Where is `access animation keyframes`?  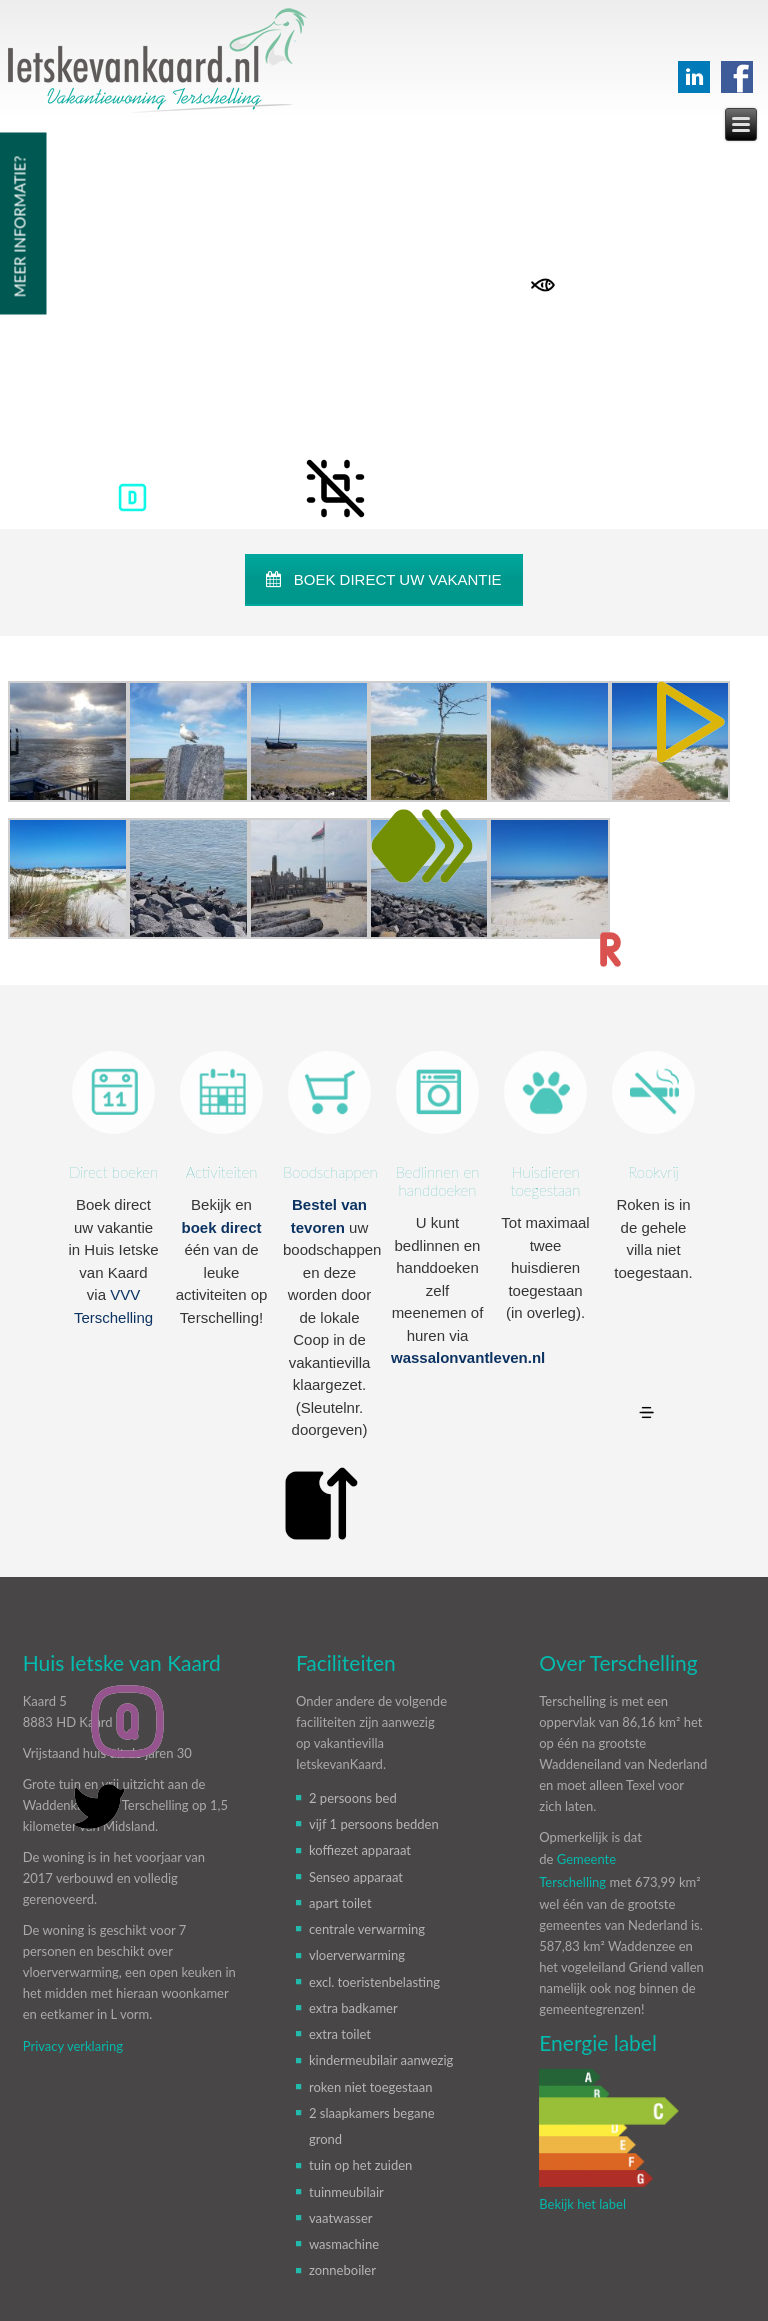
access animation keyframes is located at coordinates (422, 846).